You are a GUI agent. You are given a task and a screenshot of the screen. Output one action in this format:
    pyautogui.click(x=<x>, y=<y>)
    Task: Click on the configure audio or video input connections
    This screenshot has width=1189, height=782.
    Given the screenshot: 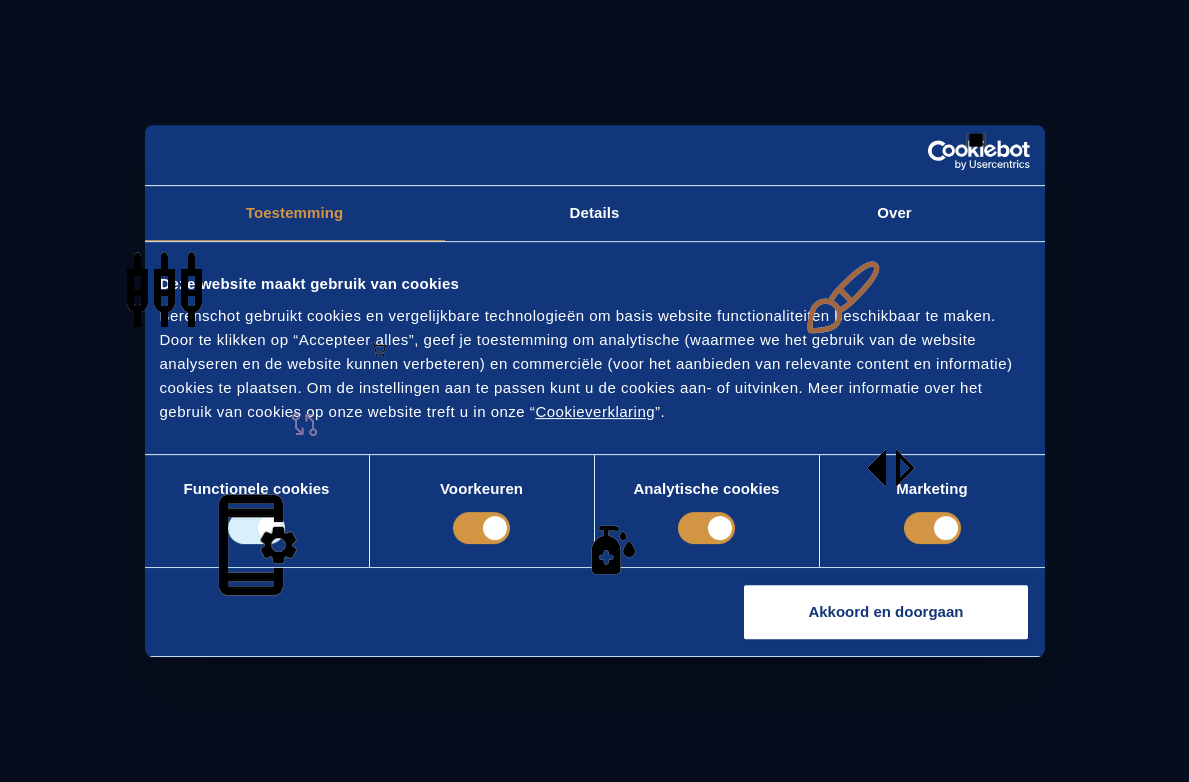 What is the action you would take?
    pyautogui.click(x=164, y=289)
    